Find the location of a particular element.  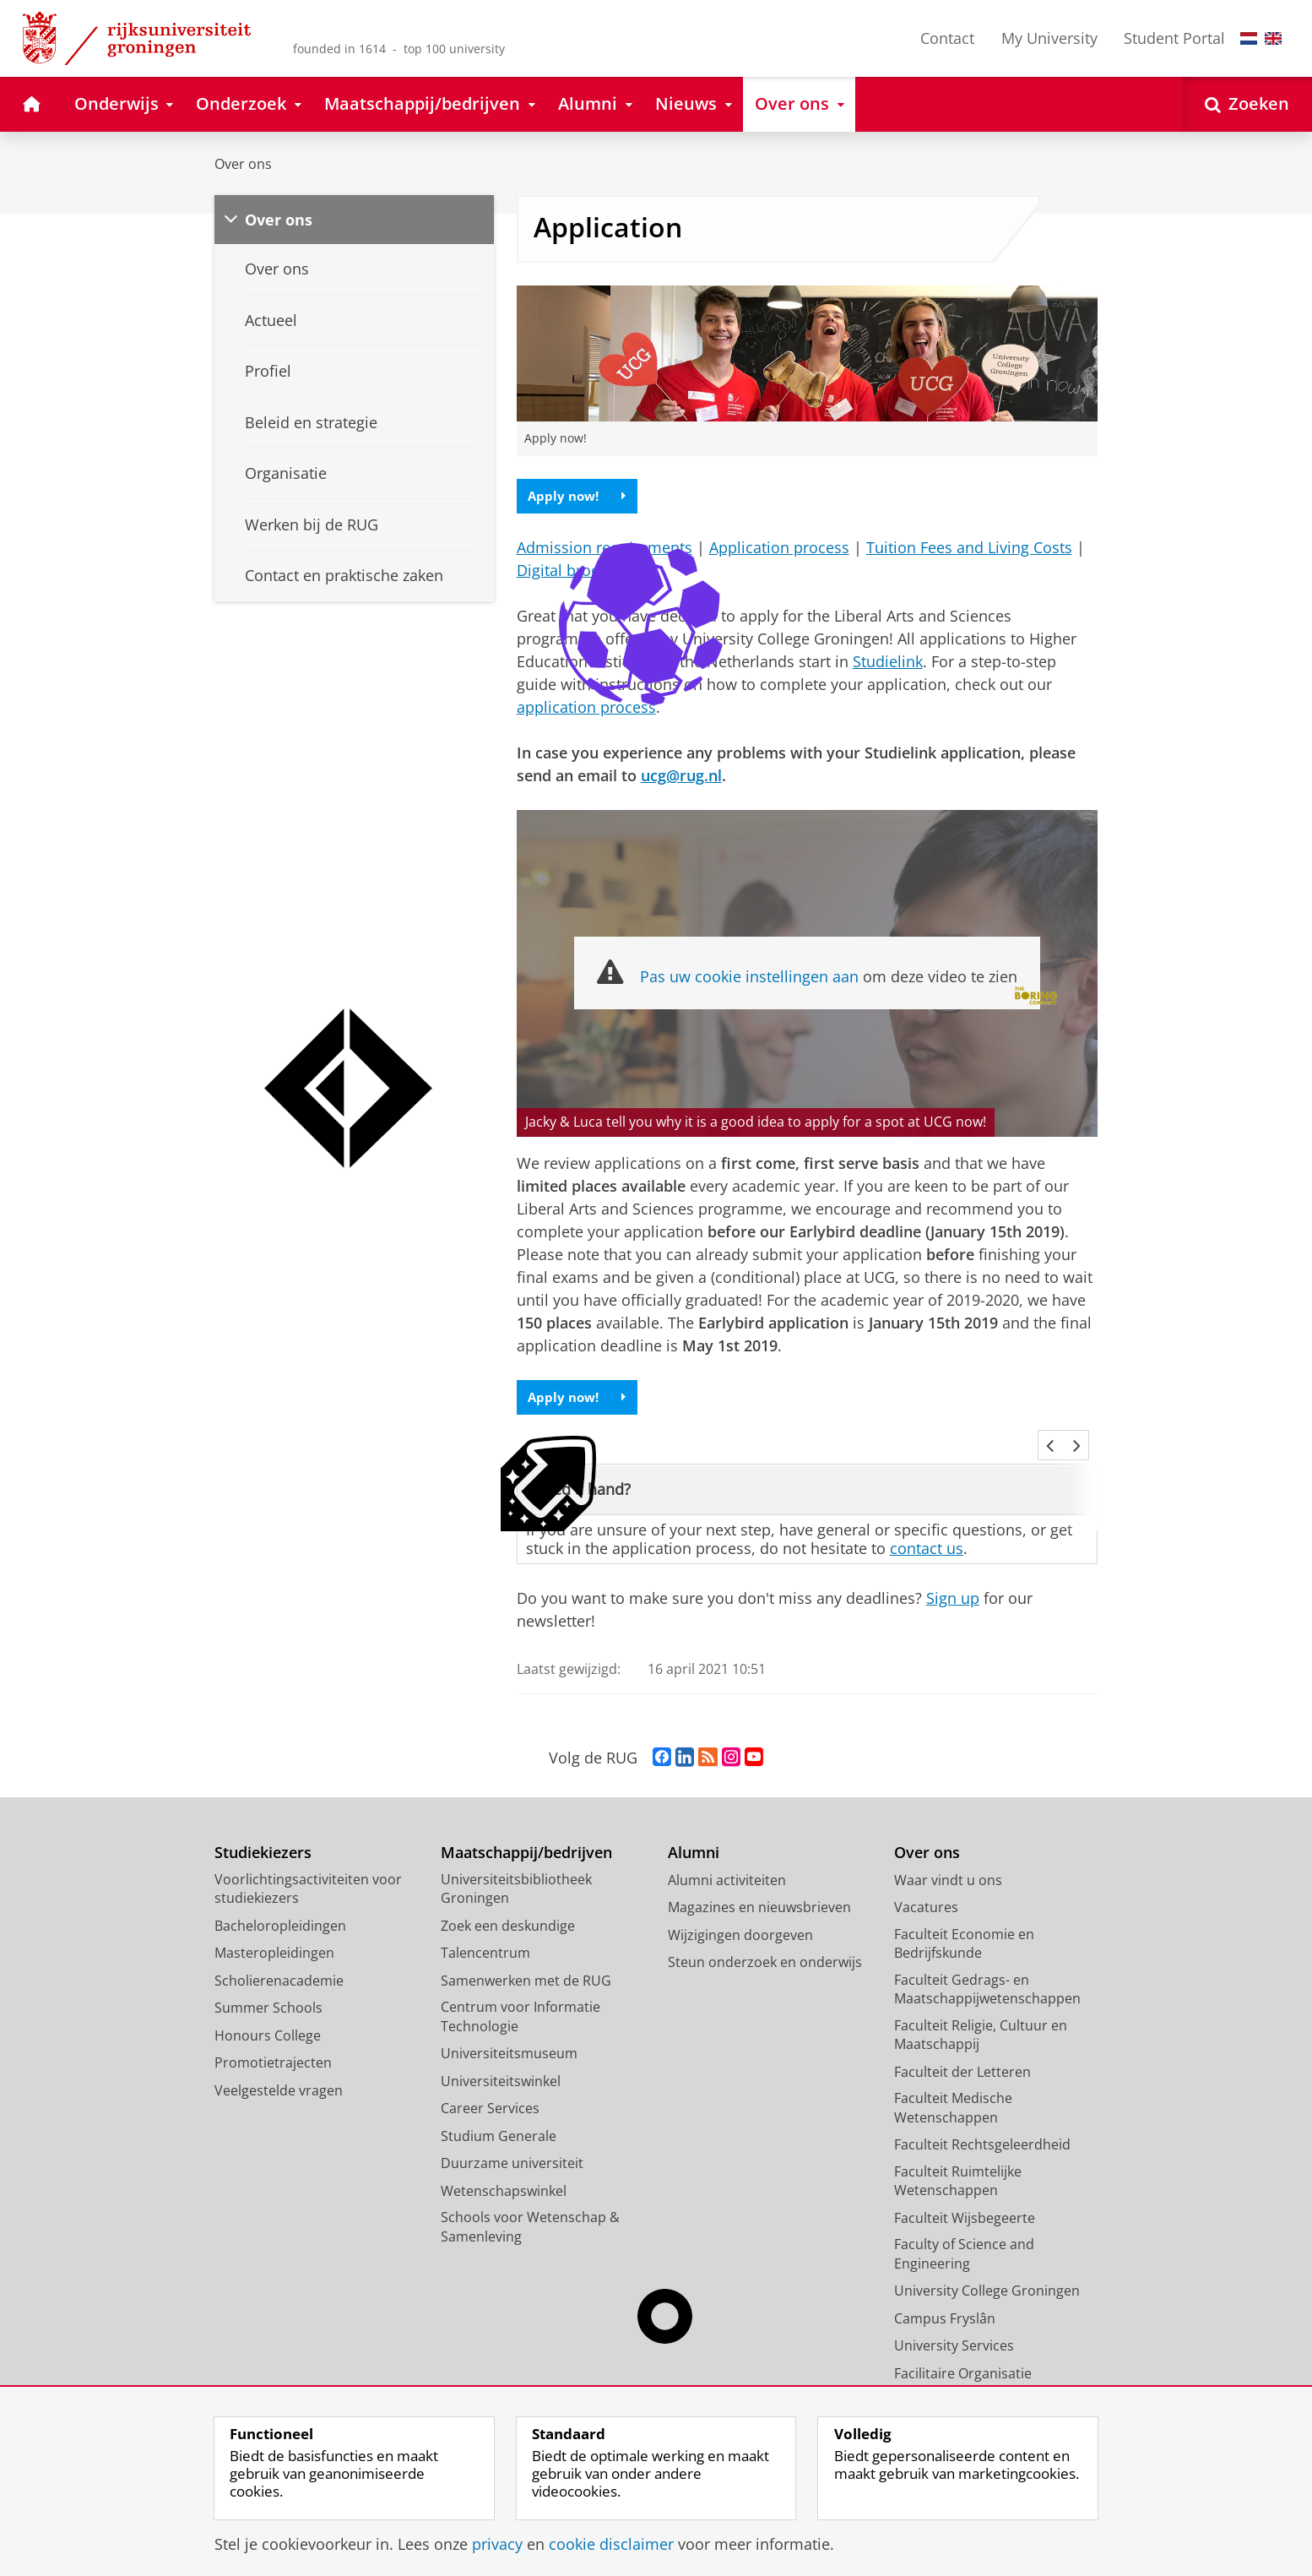

the boring company logo is located at coordinates (1036, 996).